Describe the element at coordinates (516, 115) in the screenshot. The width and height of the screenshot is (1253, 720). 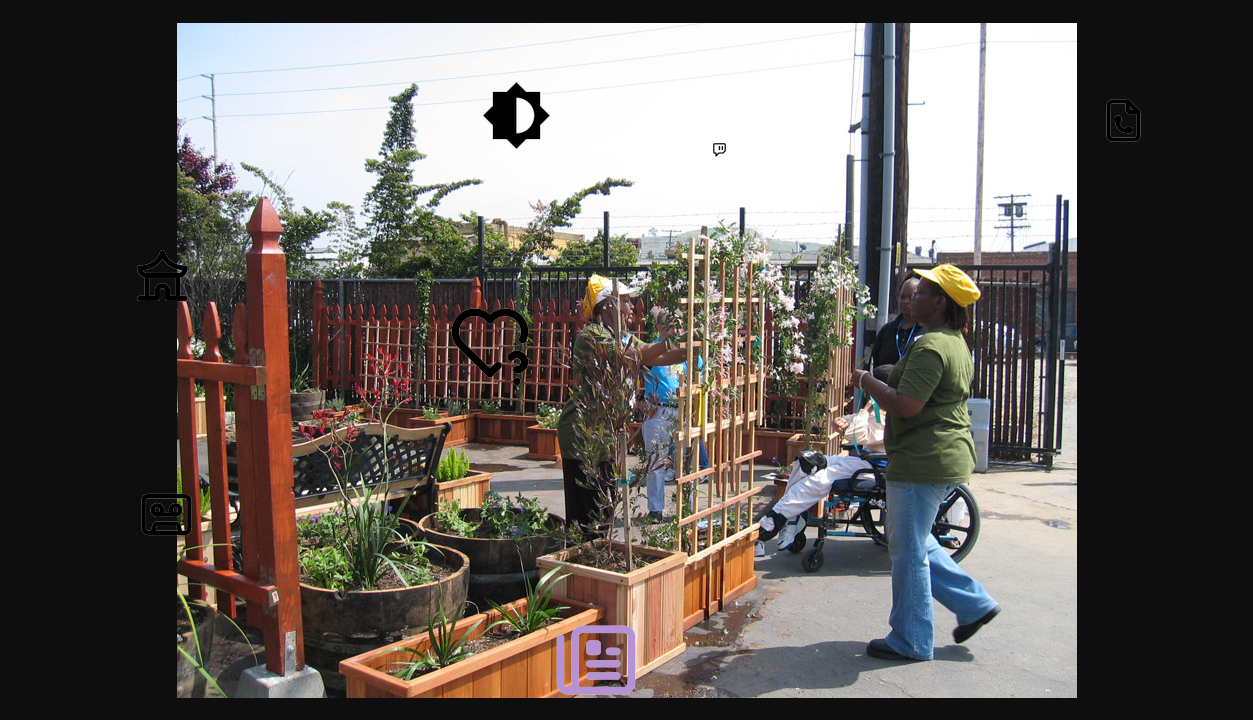
I see `adjust screen brightness` at that location.